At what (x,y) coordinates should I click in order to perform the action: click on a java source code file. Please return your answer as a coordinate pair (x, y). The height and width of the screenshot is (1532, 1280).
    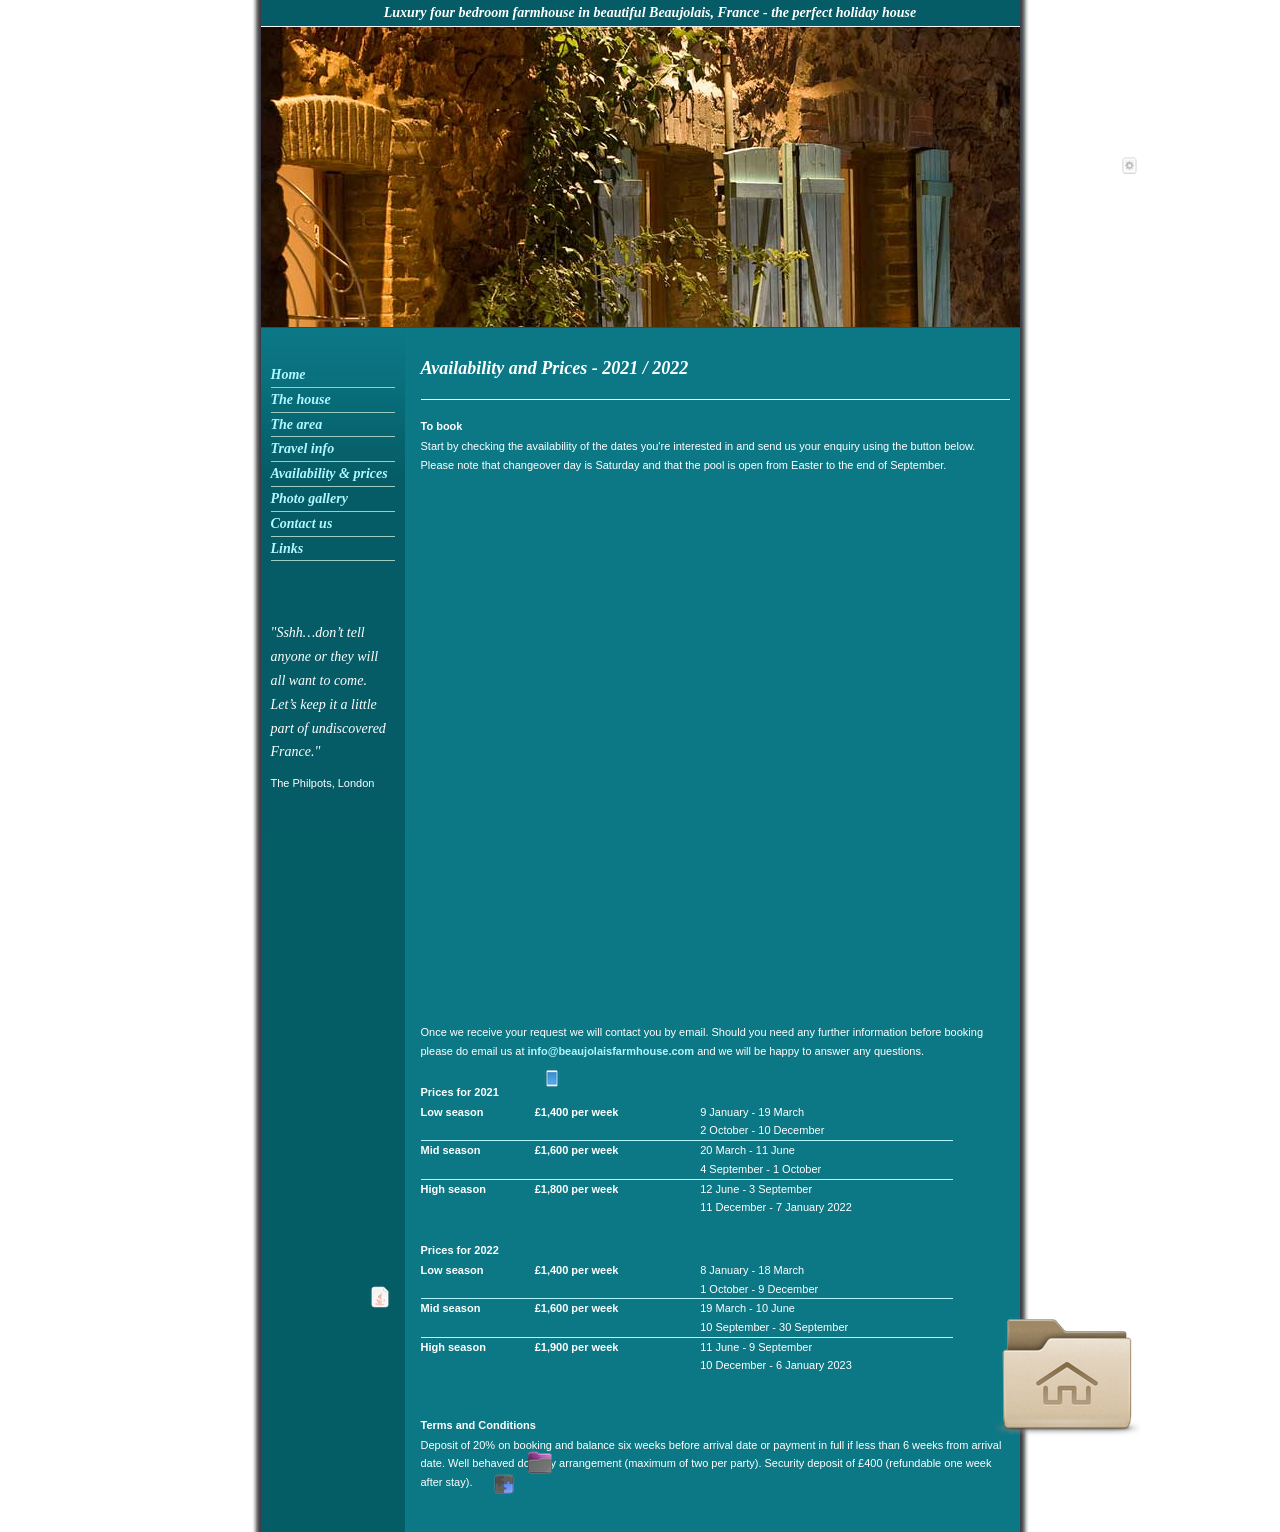
    Looking at the image, I should click on (380, 1297).